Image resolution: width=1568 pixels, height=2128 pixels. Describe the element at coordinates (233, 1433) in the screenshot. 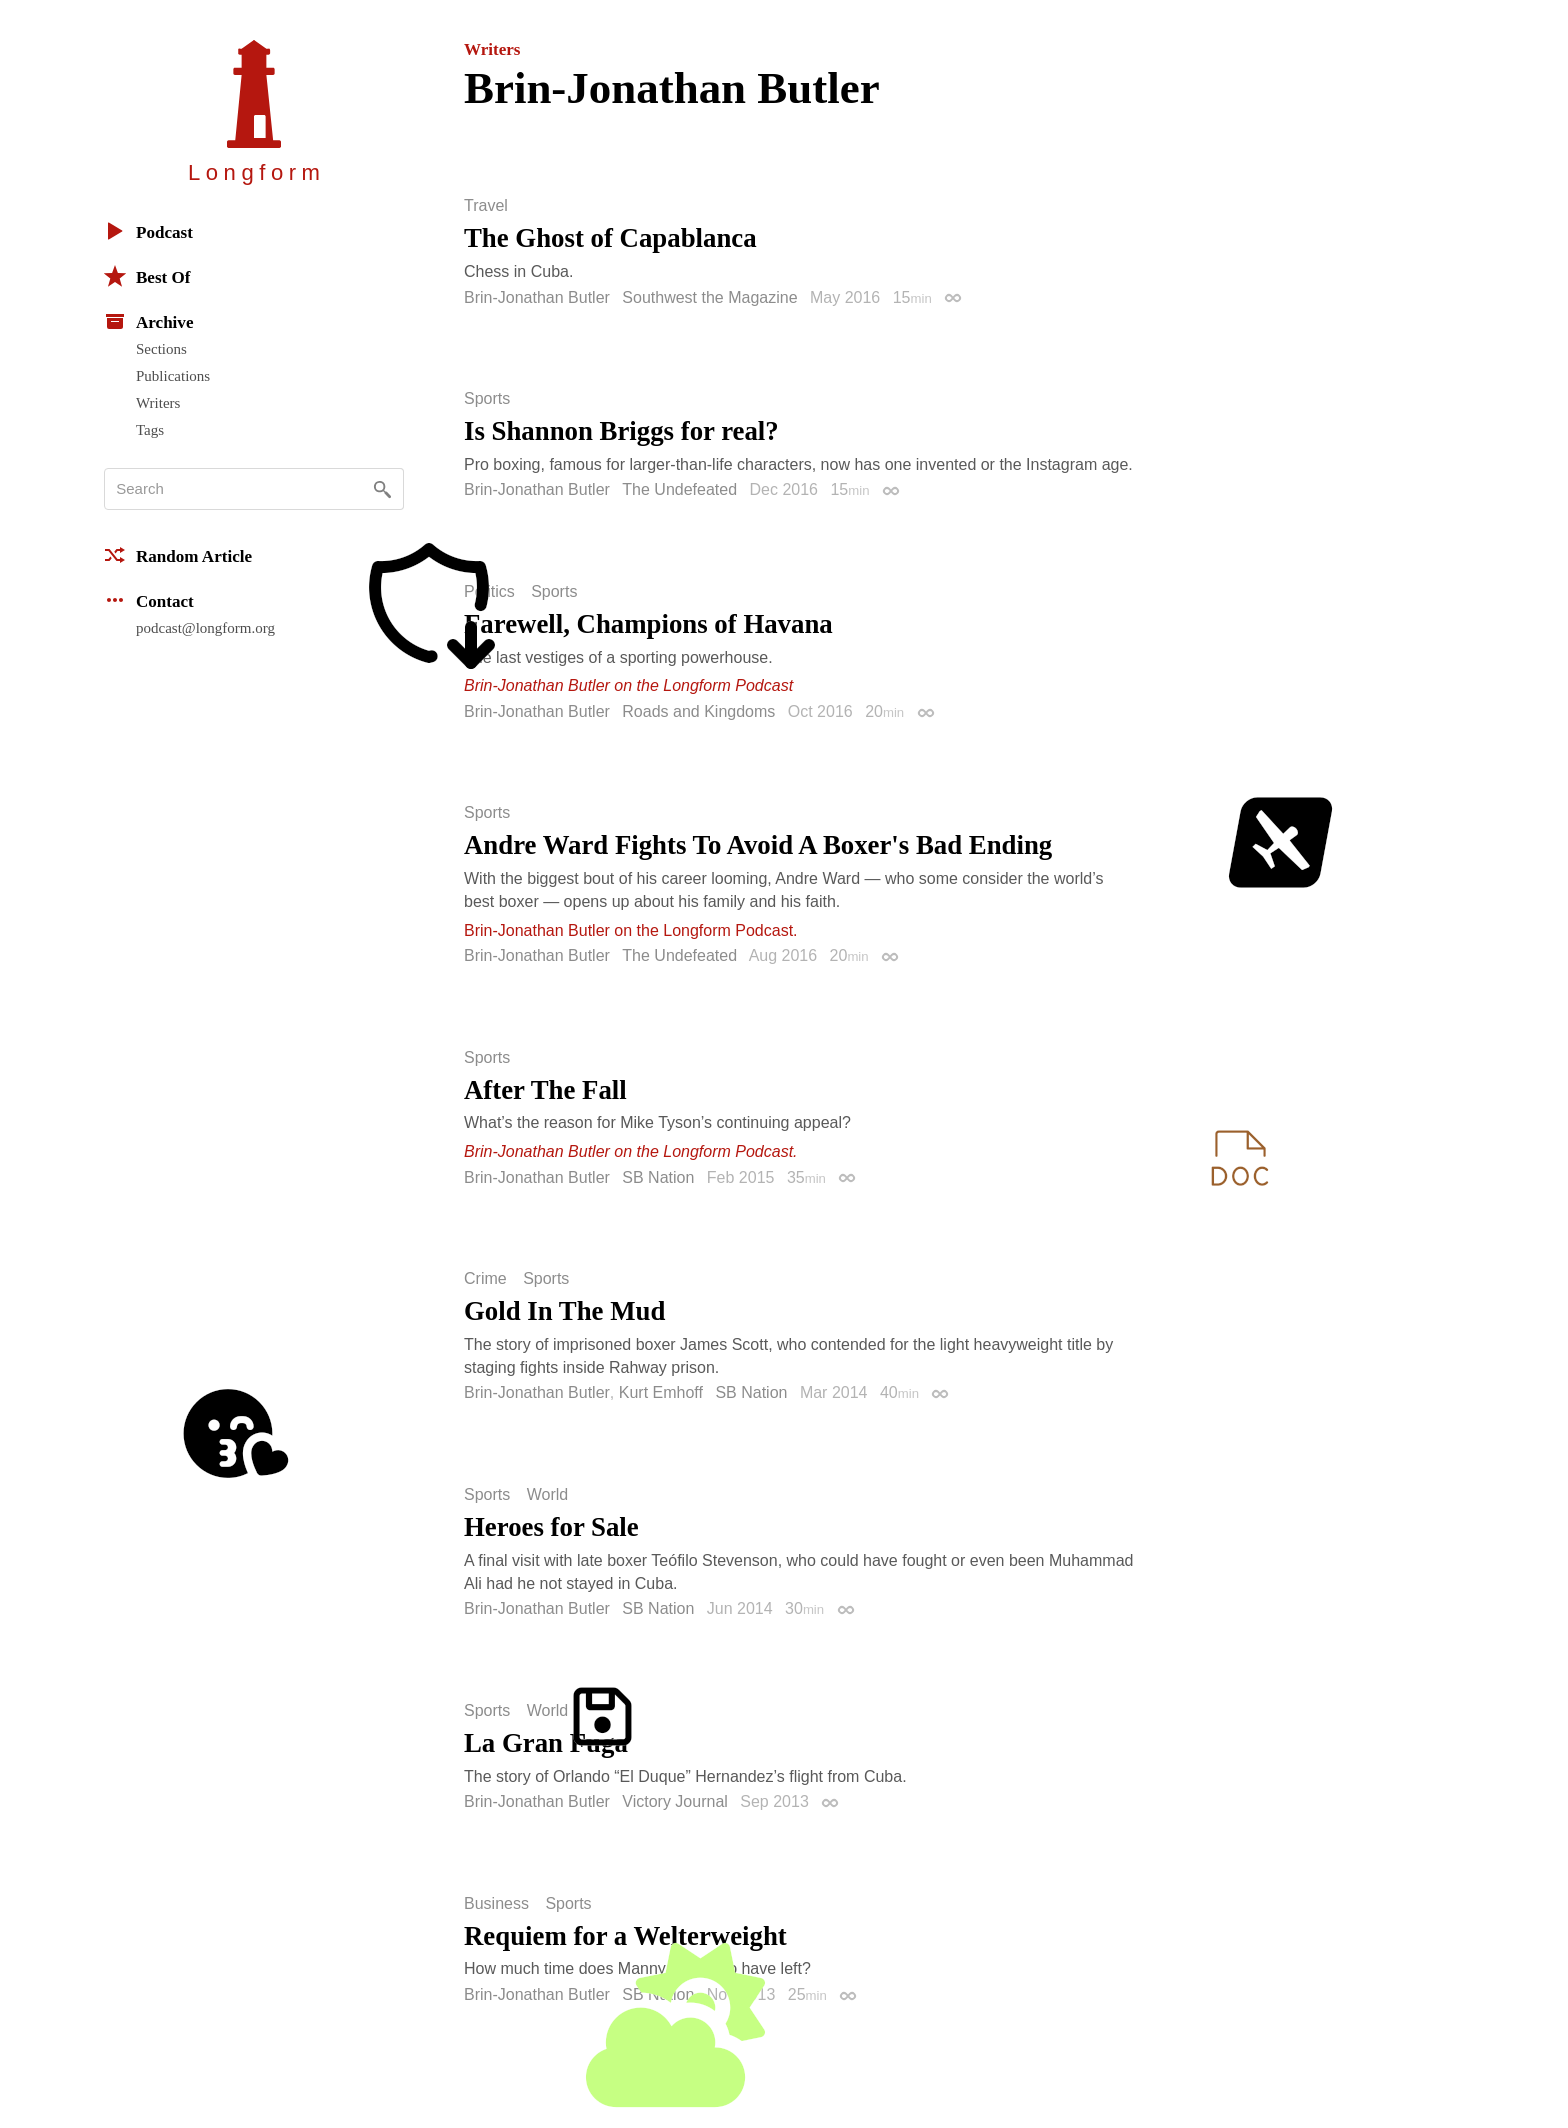

I see `send a kiss or flirty reaction` at that location.